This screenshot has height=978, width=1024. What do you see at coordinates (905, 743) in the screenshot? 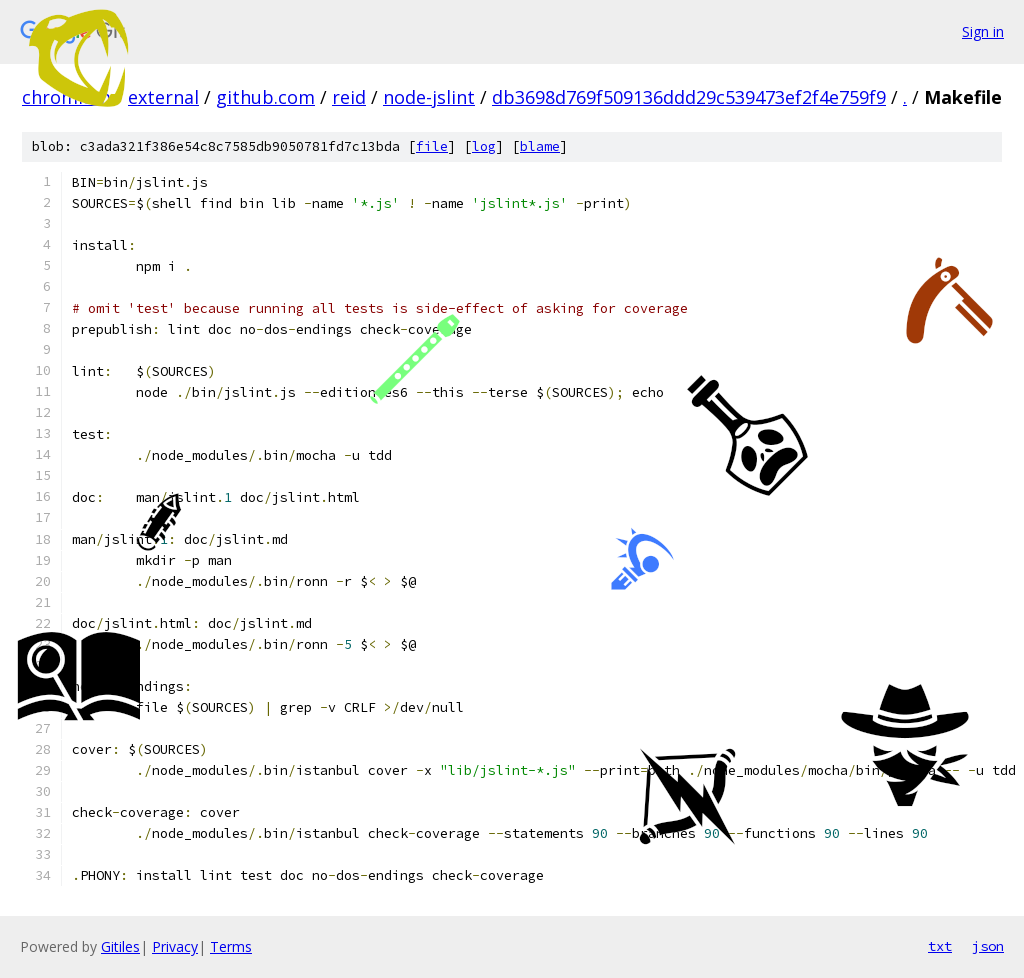
I see `indicates outlaw or bandit character type` at bounding box center [905, 743].